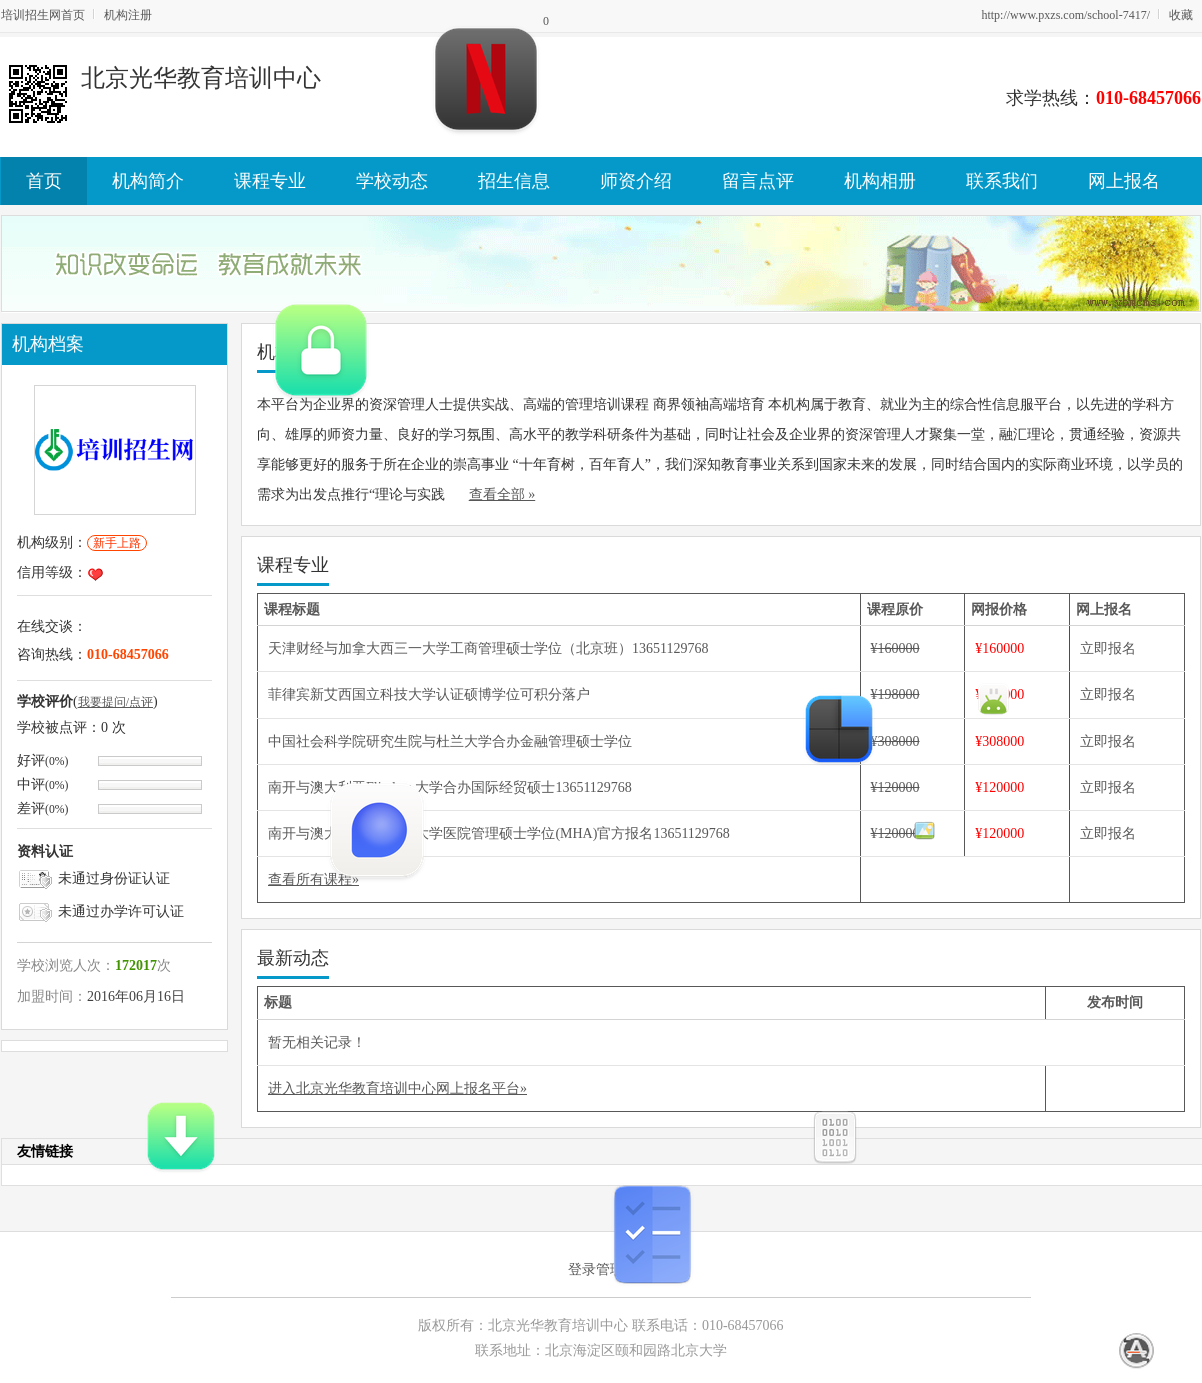 The height and width of the screenshot is (1383, 1202). Describe the element at coordinates (1136, 1350) in the screenshot. I see `open the software update manager` at that location.